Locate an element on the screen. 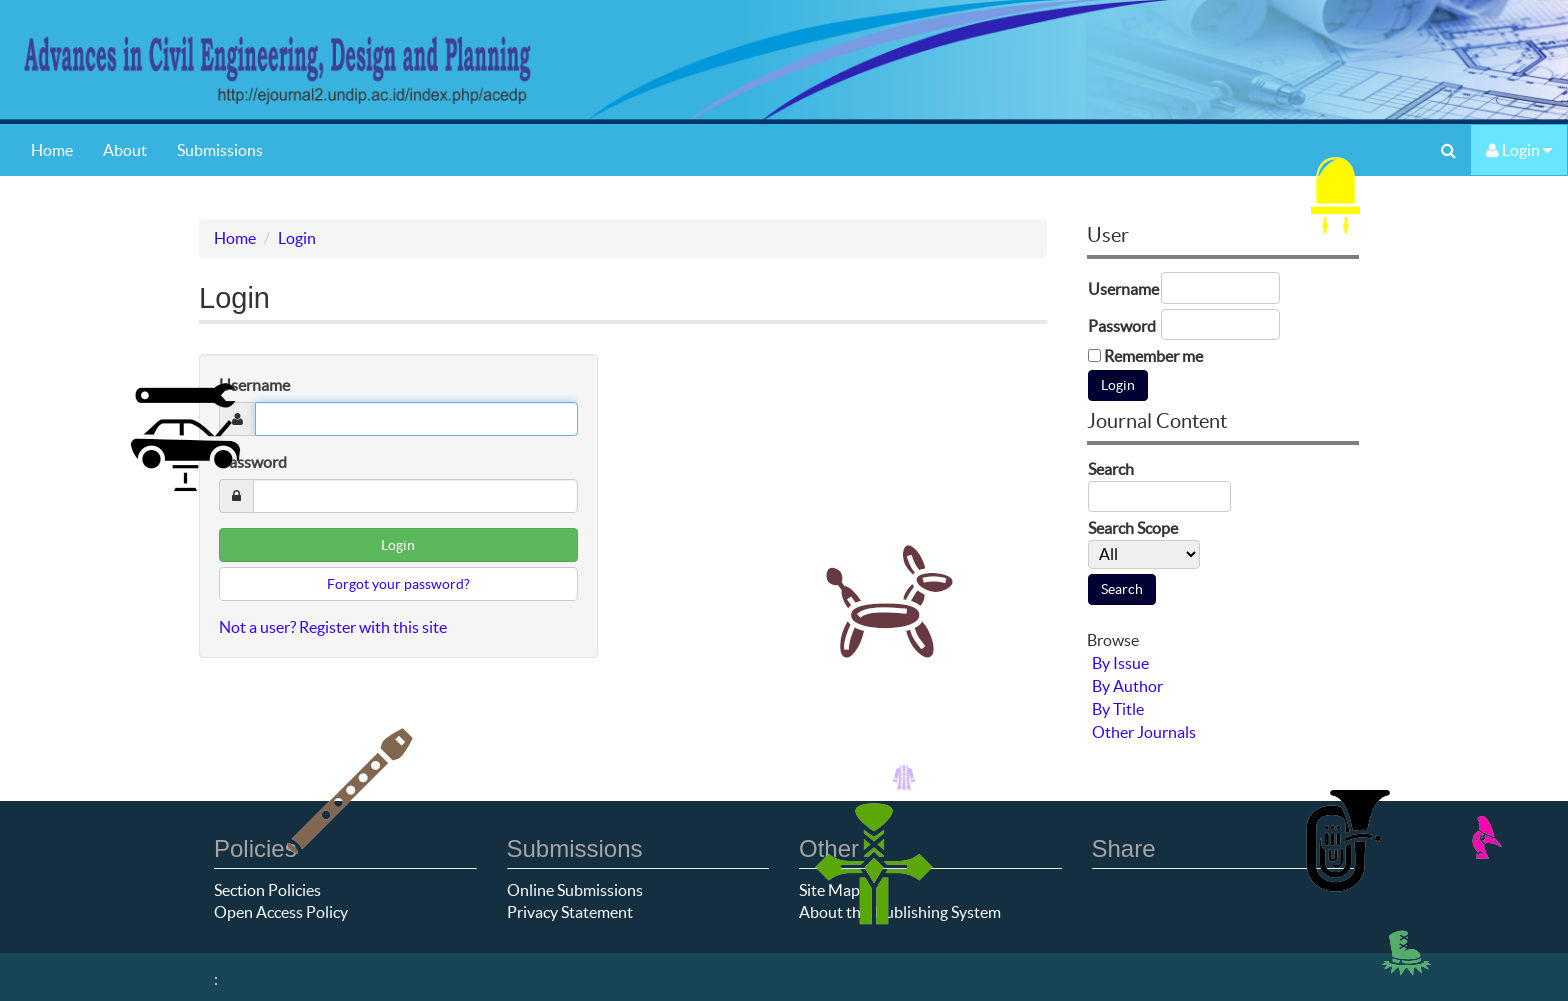 The height and width of the screenshot is (1001, 1568). select a sword or melee weapon in a game inventory is located at coordinates (874, 863).